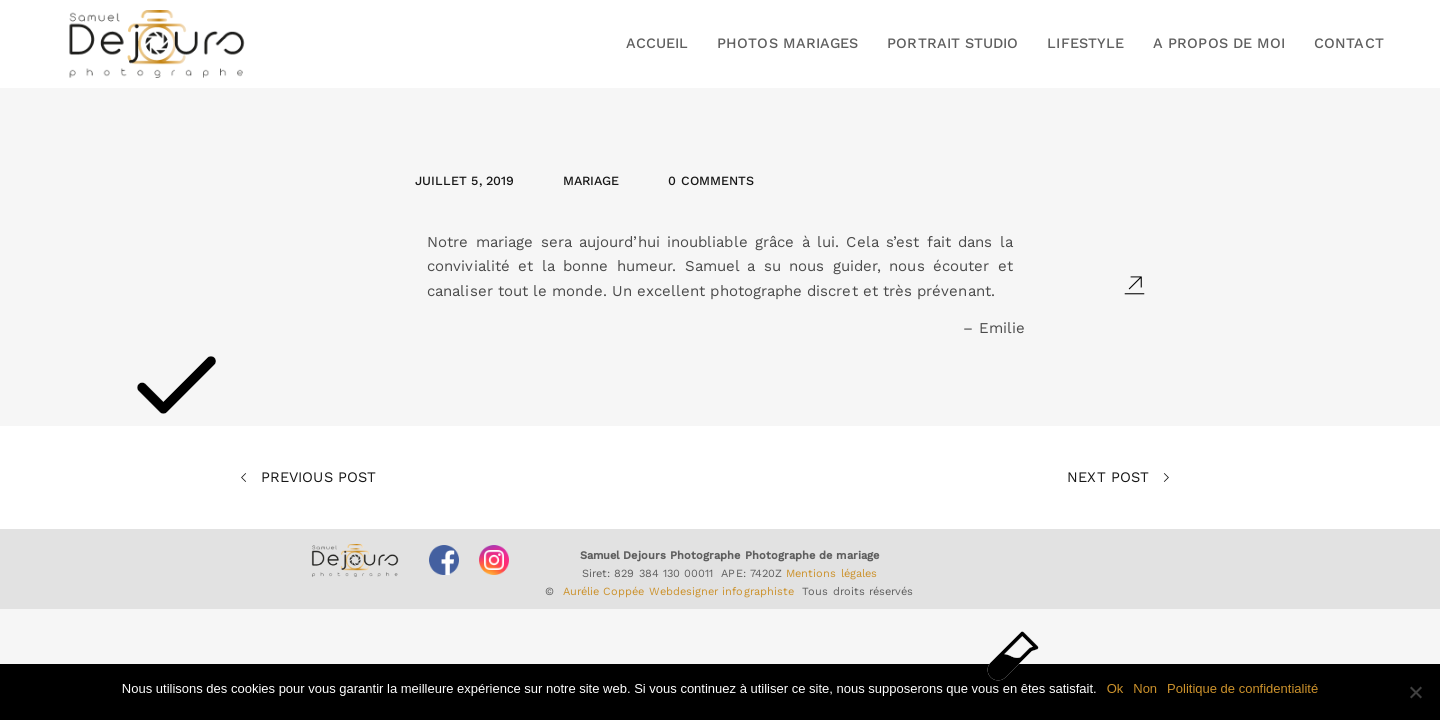 The width and height of the screenshot is (1440, 720). What do you see at coordinates (176, 382) in the screenshot?
I see `confirm or submit an action` at bounding box center [176, 382].